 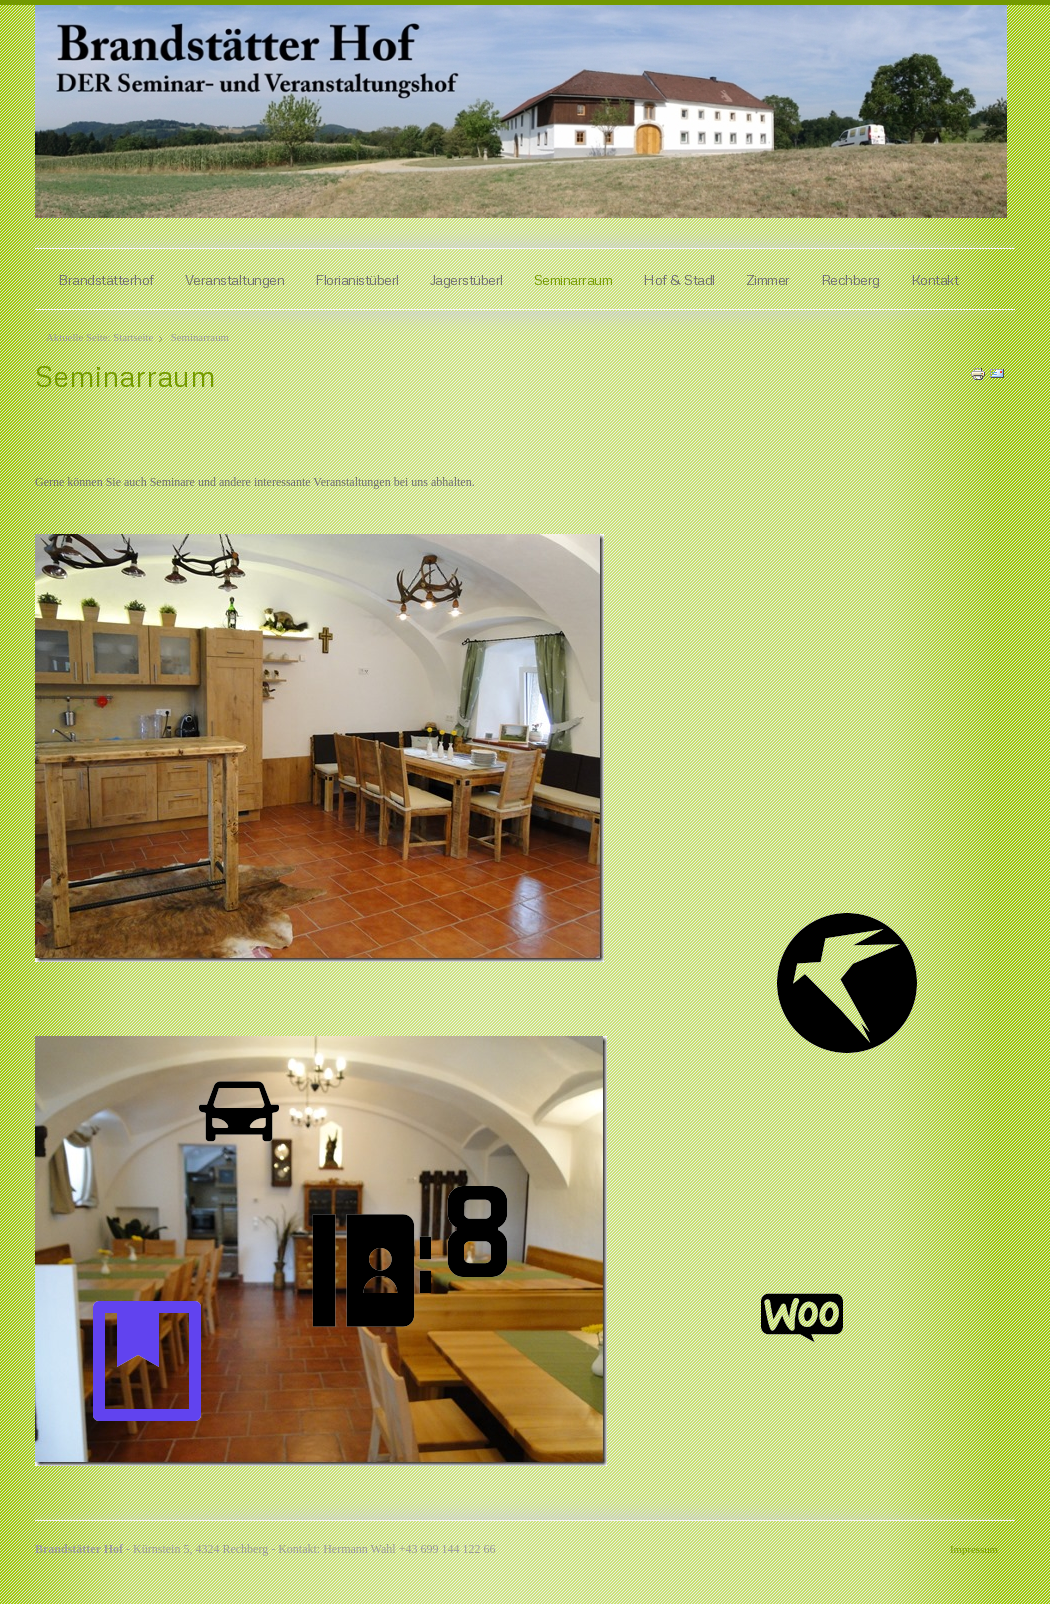 What do you see at coordinates (802, 1318) in the screenshot?
I see `WooCommerce logo - access your online store dashboard` at bounding box center [802, 1318].